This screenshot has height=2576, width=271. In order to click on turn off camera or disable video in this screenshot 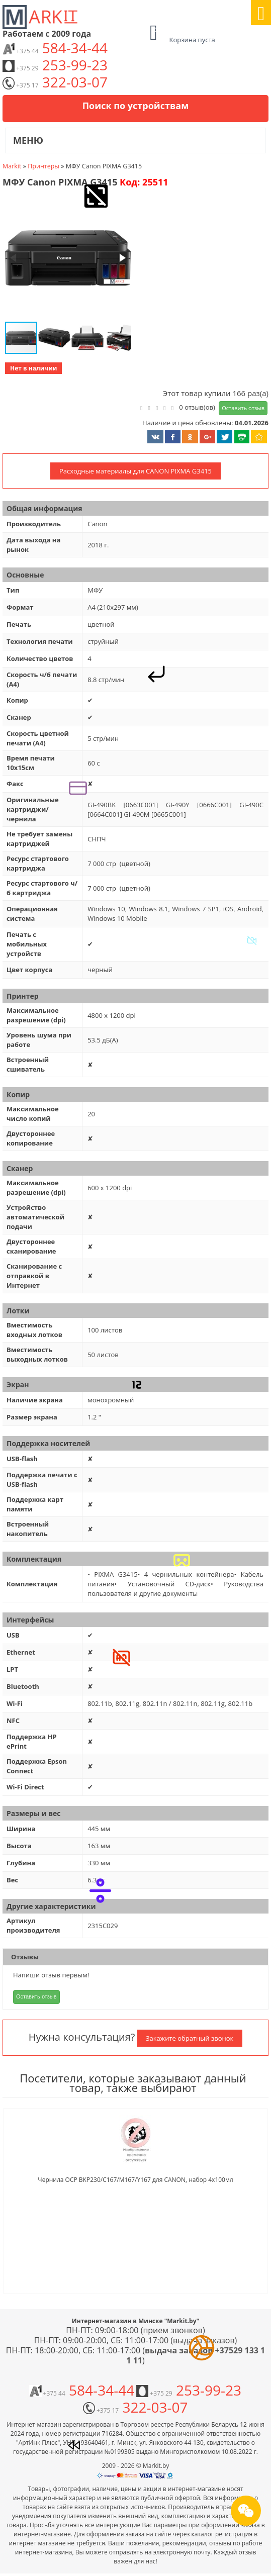, I will do `click(252, 940)`.